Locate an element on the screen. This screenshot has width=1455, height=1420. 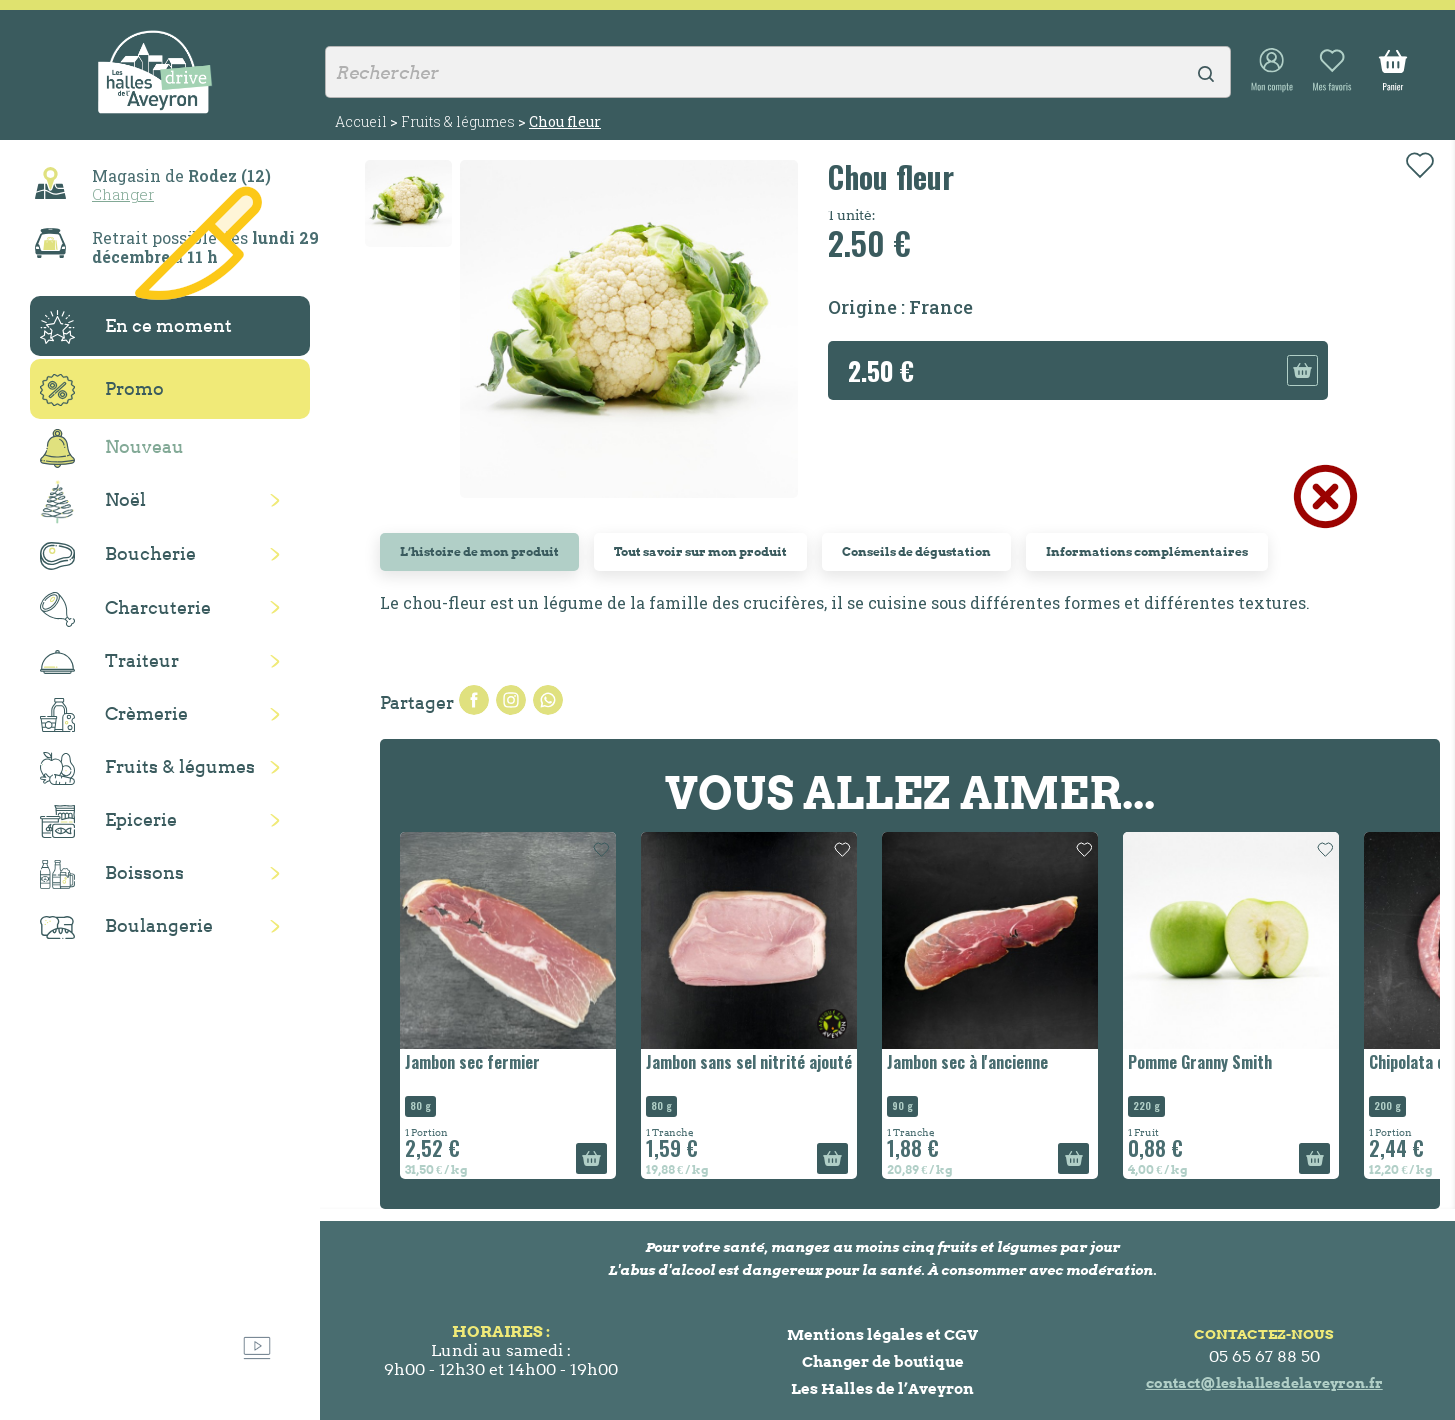
kitchen or cooking tools category is located at coordinates (198, 245).